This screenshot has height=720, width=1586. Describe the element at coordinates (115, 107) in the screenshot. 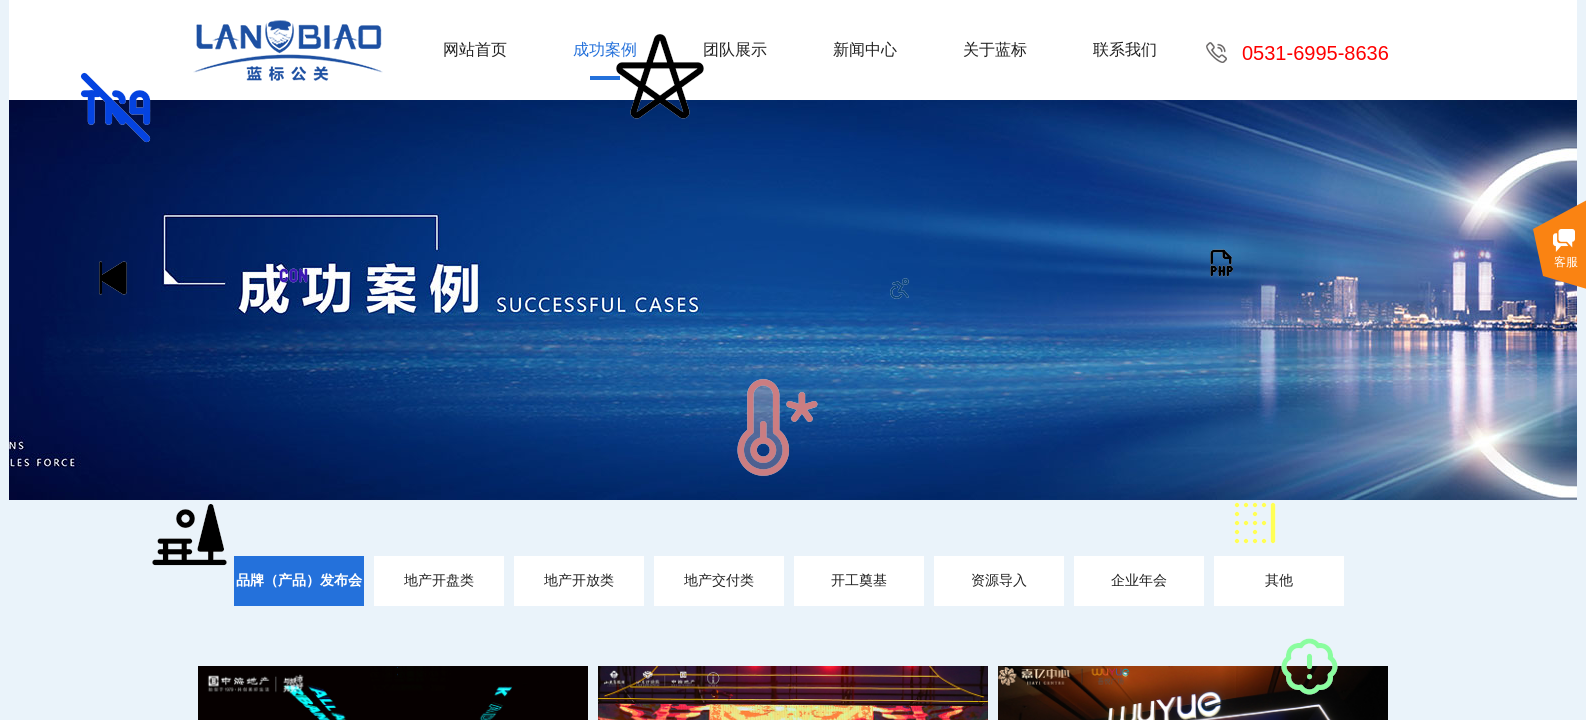

I see `disable HTTP trace requests` at that location.